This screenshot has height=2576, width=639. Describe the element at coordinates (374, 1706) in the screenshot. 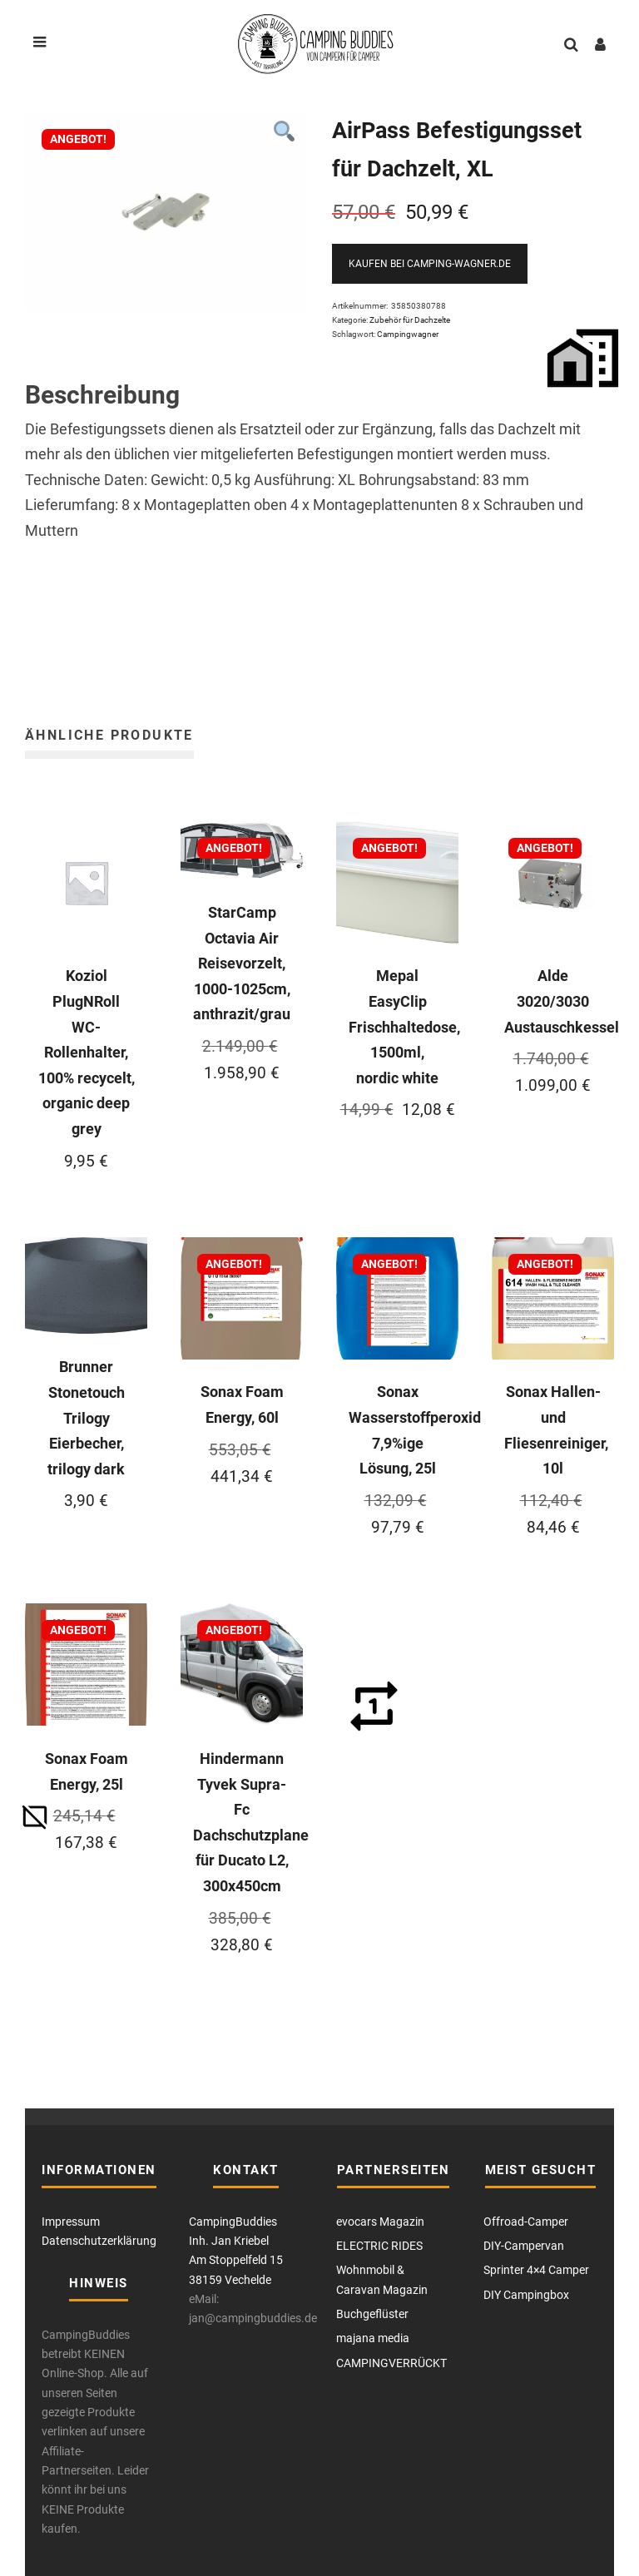

I see `repeat the current track once` at that location.